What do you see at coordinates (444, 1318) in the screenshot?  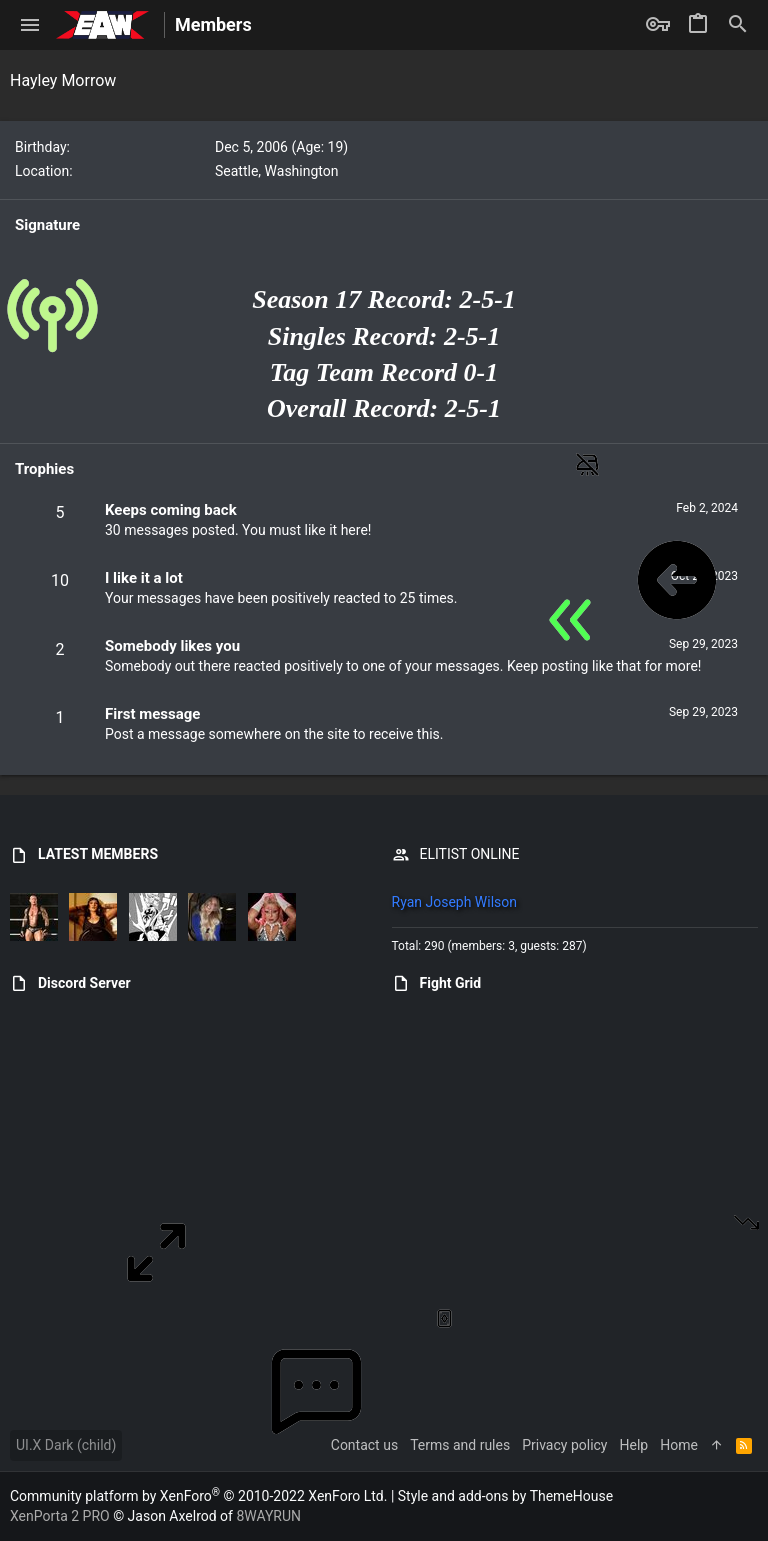 I see `open card game or play cards` at bounding box center [444, 1318].